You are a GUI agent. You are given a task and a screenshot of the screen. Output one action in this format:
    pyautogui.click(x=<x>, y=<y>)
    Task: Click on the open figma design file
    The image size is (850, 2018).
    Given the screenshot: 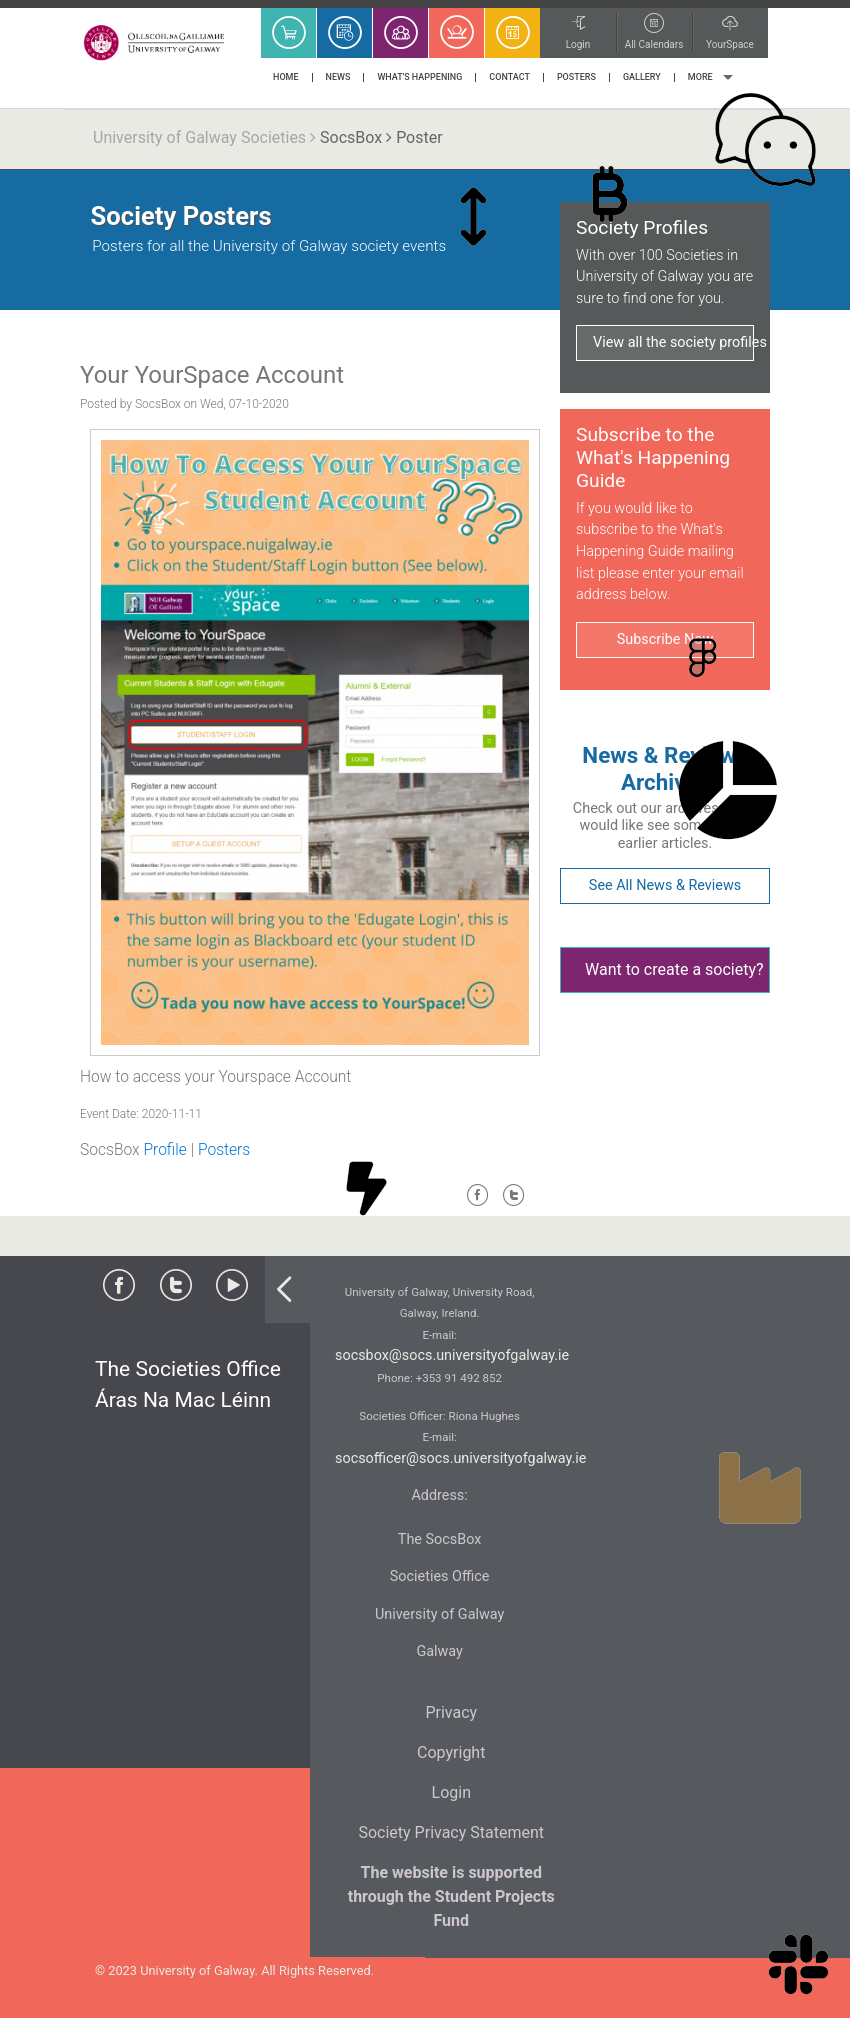 What is the action you would take?
    pyautogui.click(x=702, y=657)
    